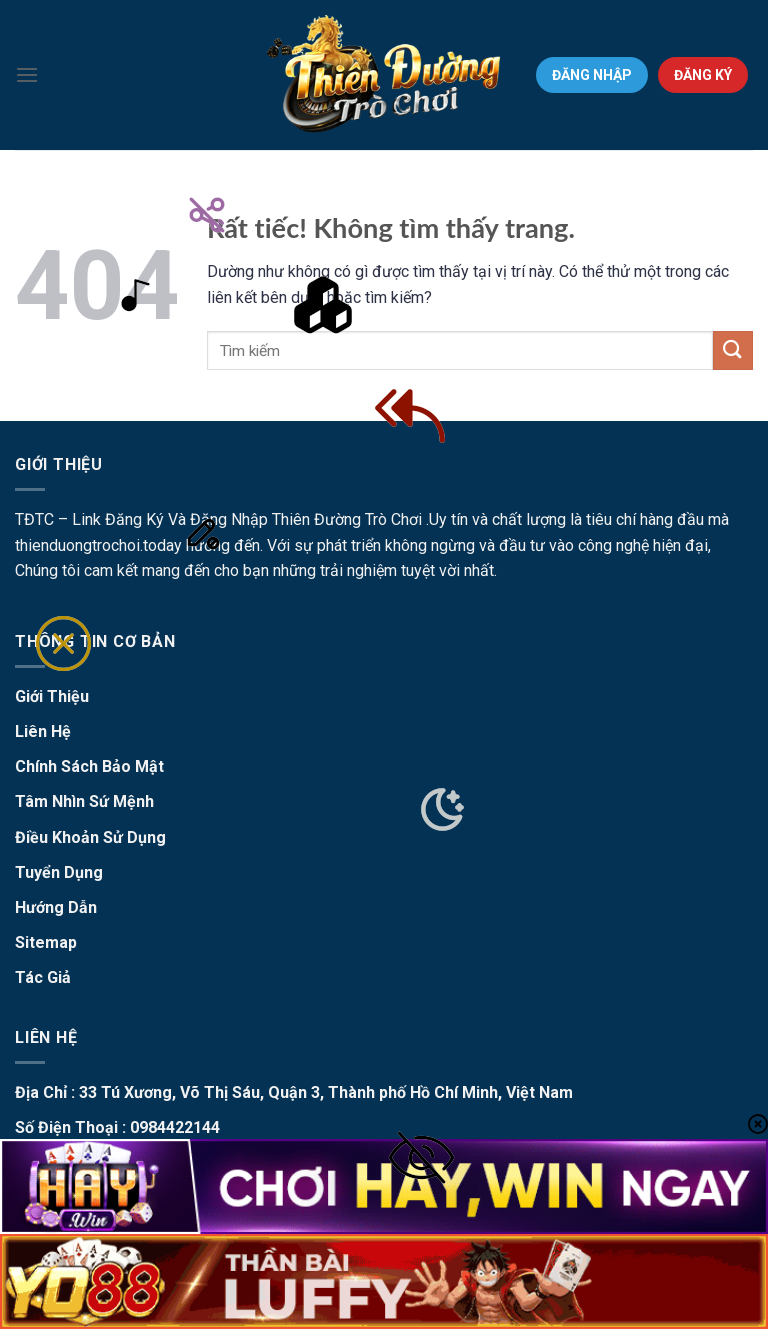 Image resolution: width=768 pixels, height=1329 pixels. I want to click on reply all to a message or email, so click(410, 416).